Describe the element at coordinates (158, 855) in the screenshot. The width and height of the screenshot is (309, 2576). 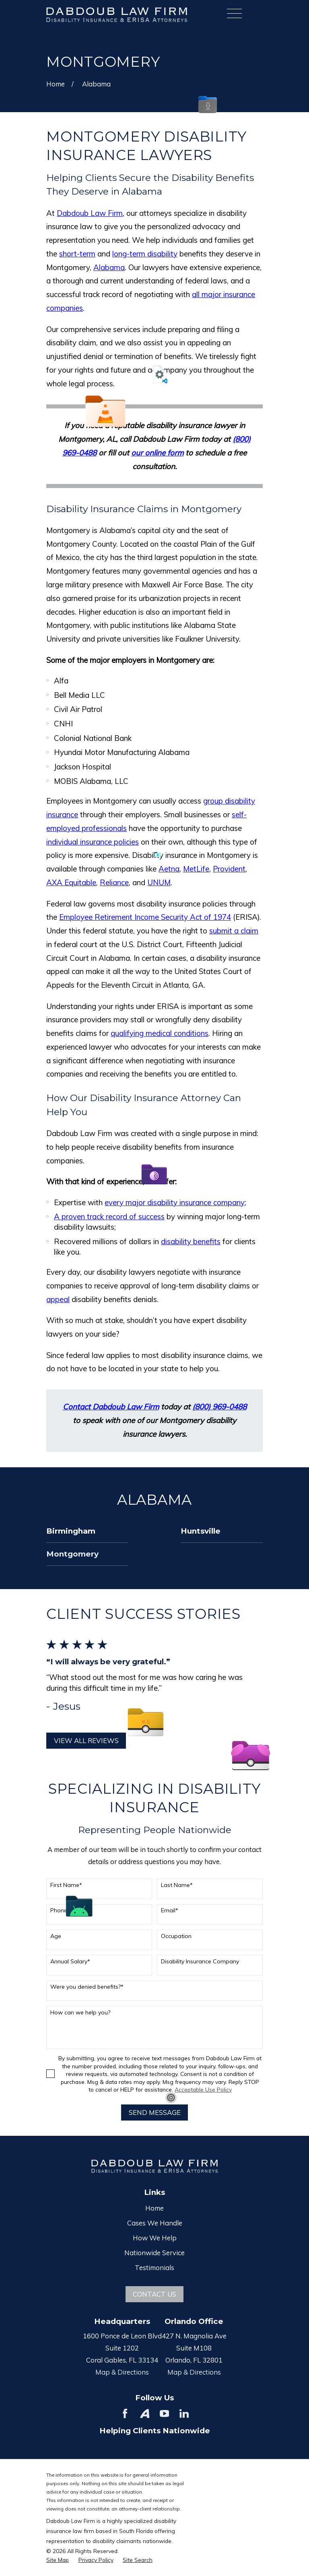
I see `folder containing autodesk 3ds max project files` at that location.